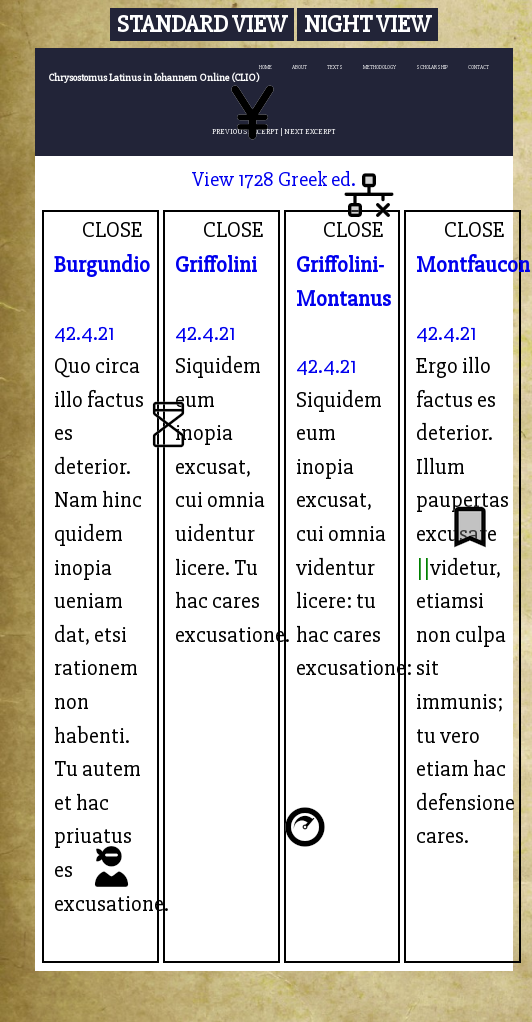 This screenshot has width=532, height=1022. What do you see at coordinates (470, 527) in the screenshot?
I see `save this item for later` at bounding box center [470, 527].